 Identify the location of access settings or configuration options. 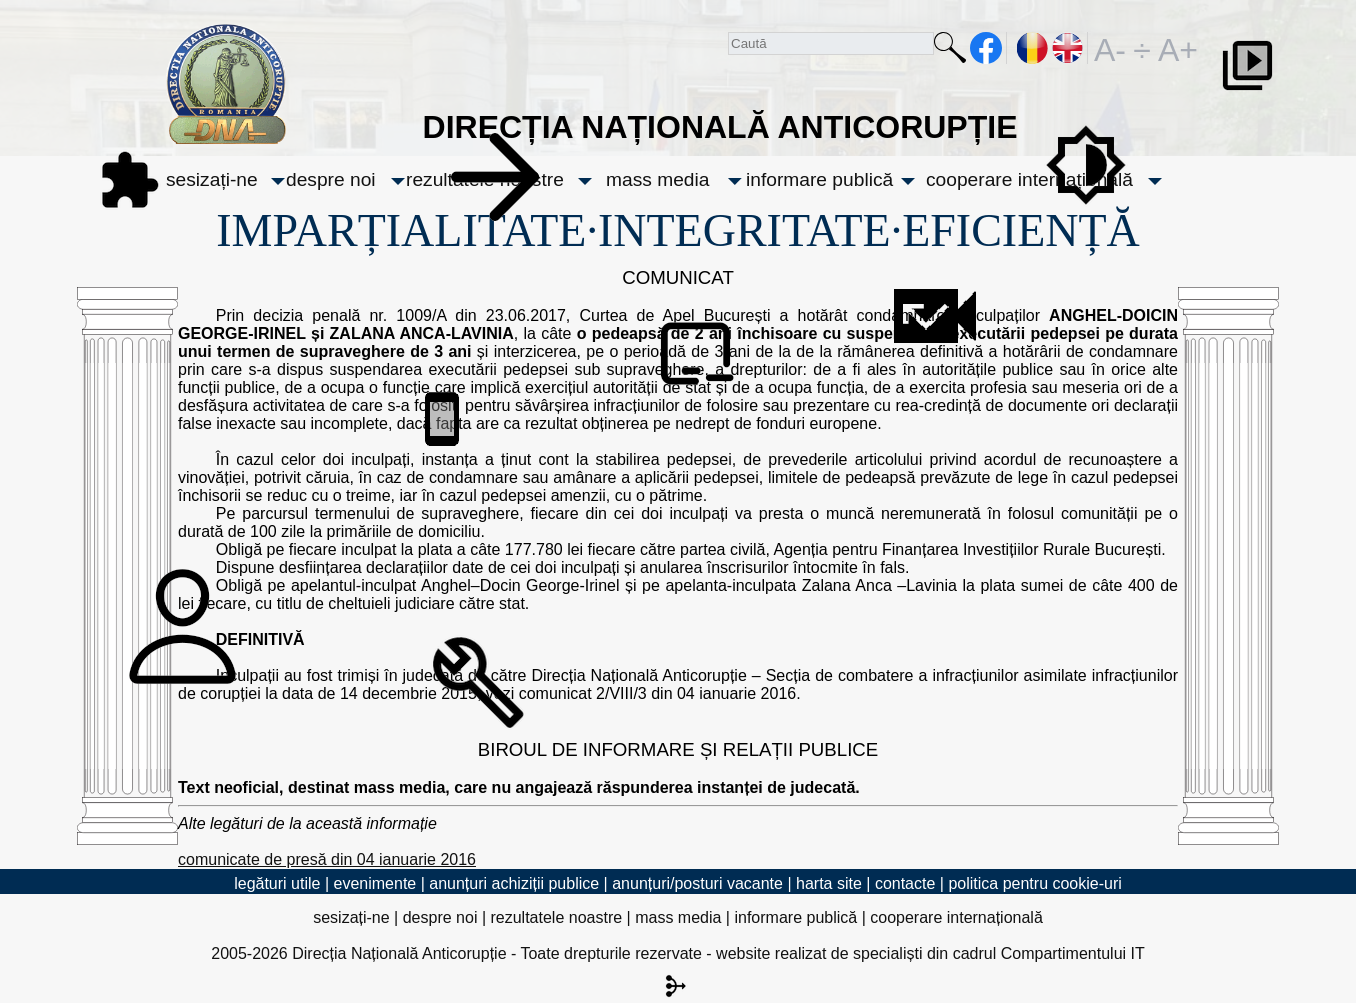
(478, 682).